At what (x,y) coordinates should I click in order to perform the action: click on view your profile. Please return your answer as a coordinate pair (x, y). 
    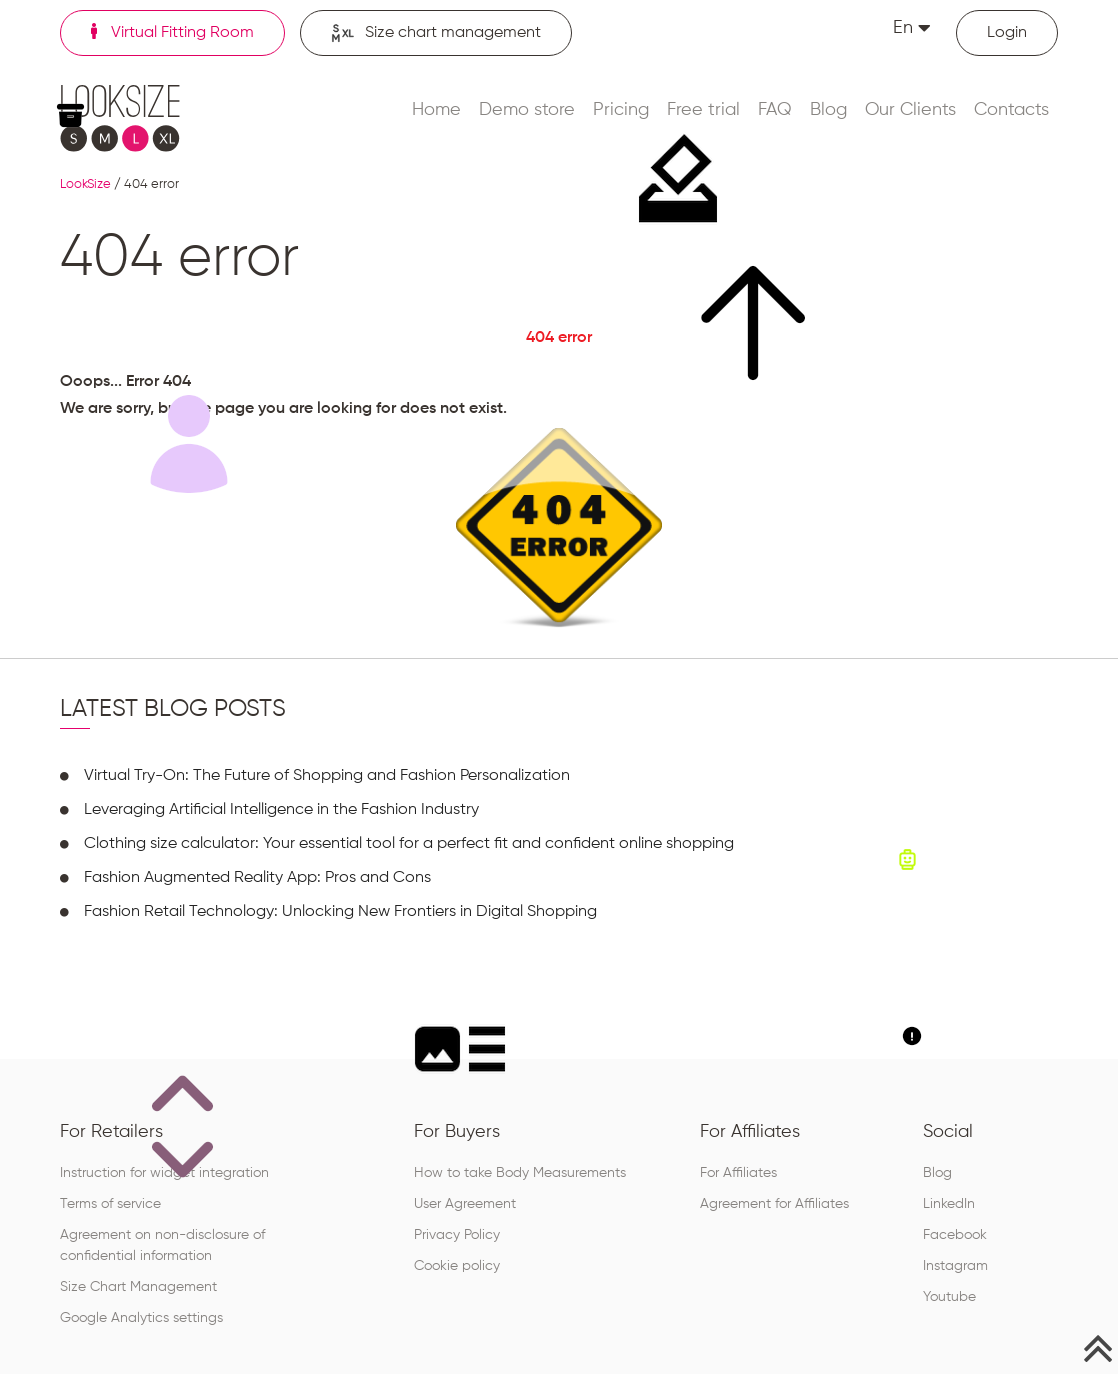
    Looking at the image, I should click on (189, 444).